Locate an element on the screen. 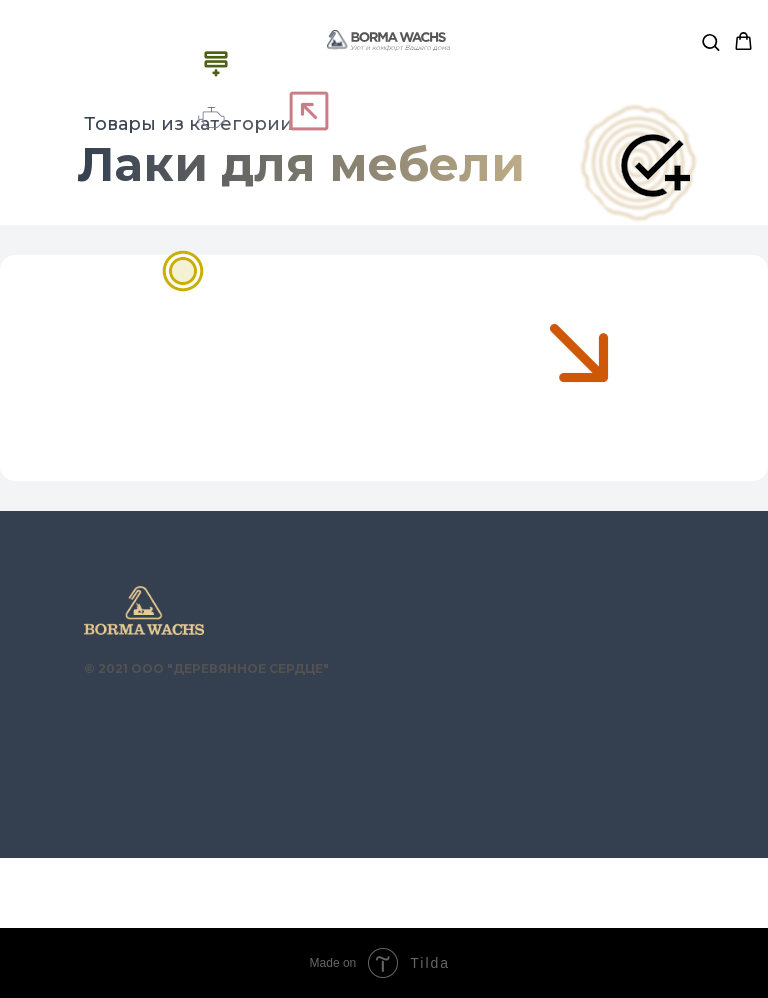 The width and height of the screenshot is (768, 998). add a new row to the bottom of a table is located at coordinates (216, 62).